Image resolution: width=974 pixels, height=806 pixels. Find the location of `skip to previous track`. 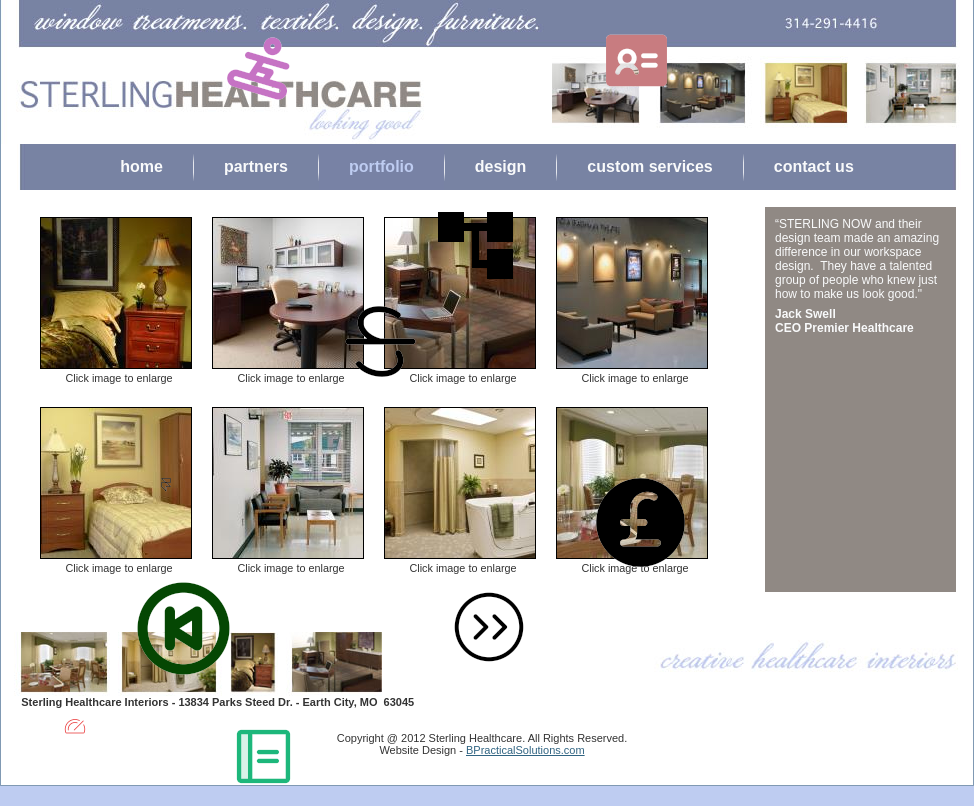

skip to previous track is located at coordinates (183, 628).